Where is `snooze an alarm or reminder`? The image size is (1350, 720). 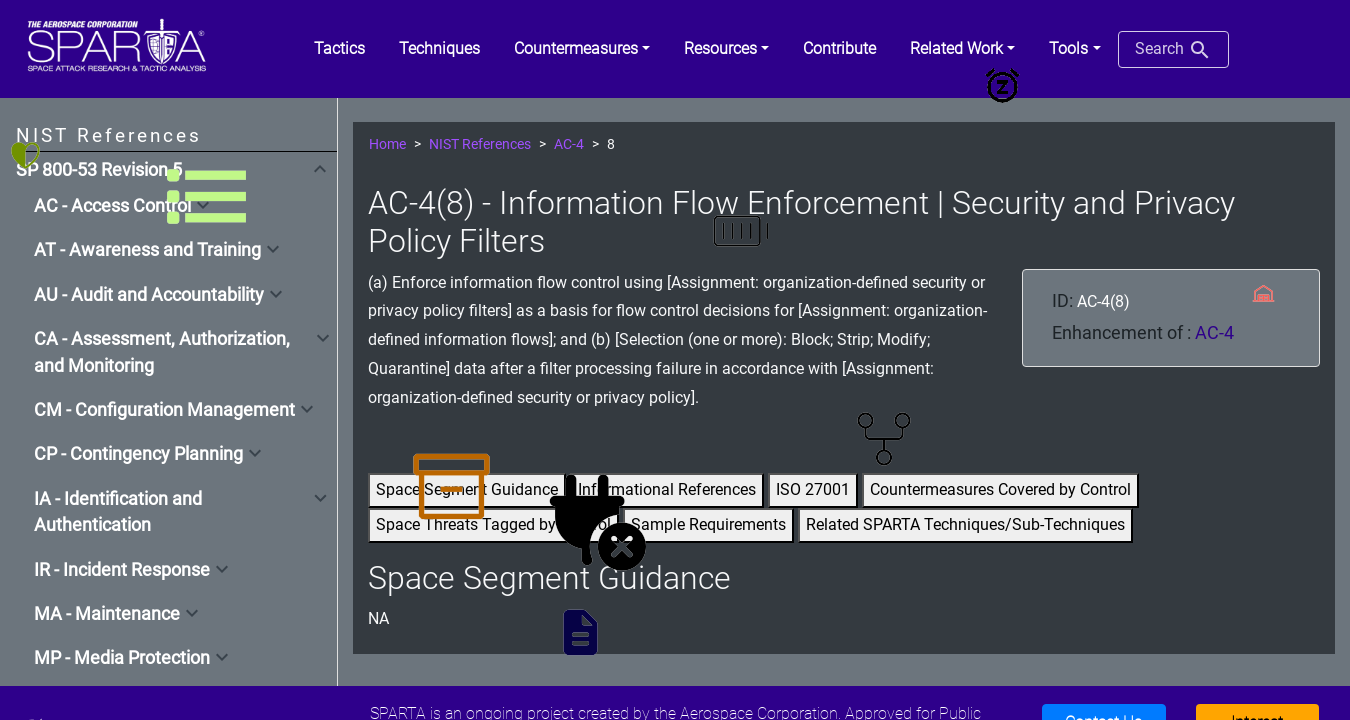 snooze an alarm or reminder is located at coordinates (1002, 85).